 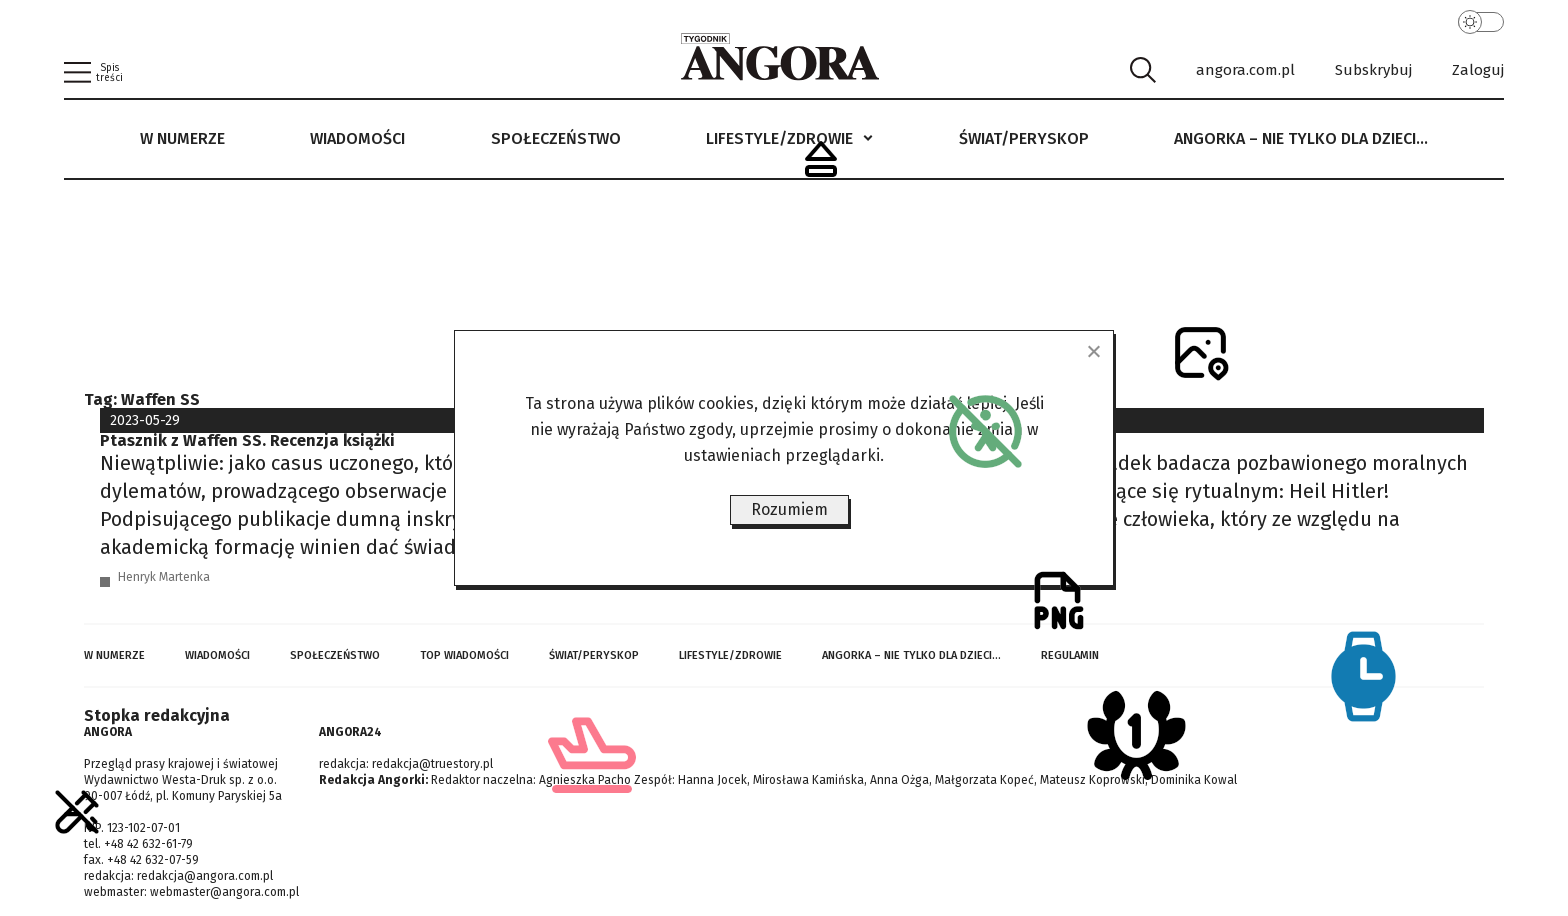 What do you see at coordinates (77, 812) in the screenshot?
I see `disable or stop testing functionality` at bounding box center [77, 812].